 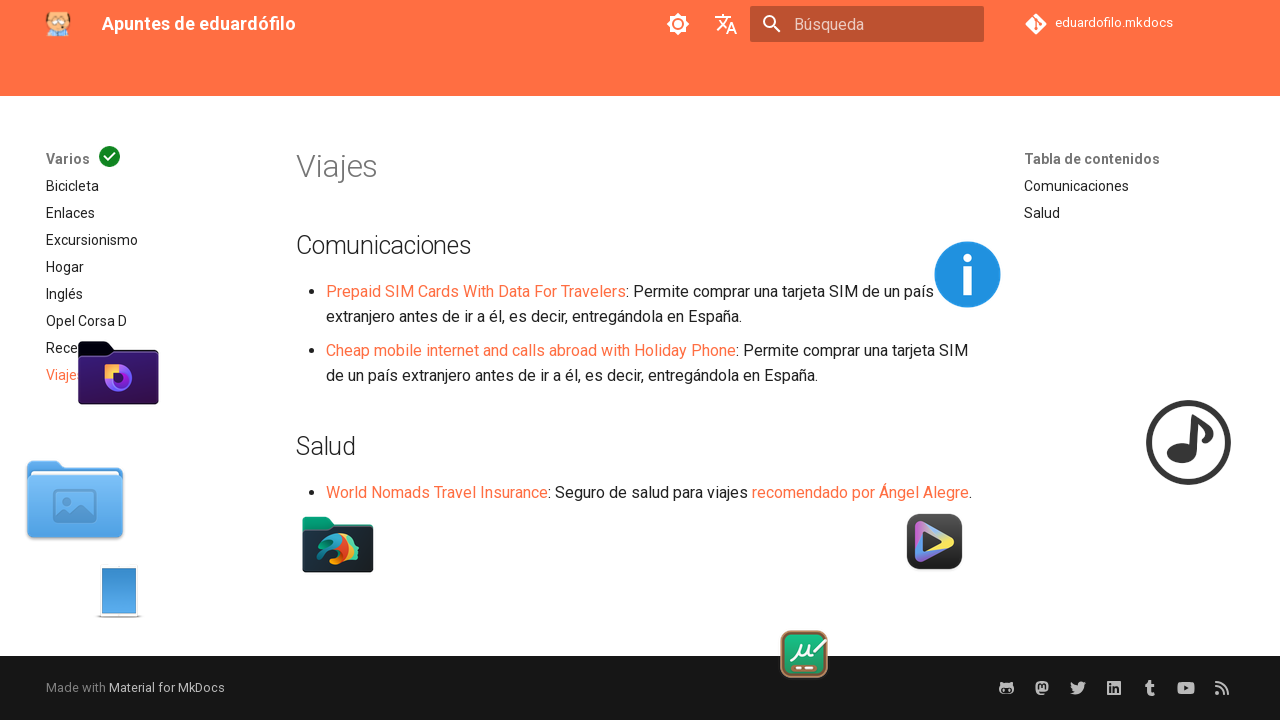 I want to click on open tex-match app for handwriting or symbol recognition, so click(x=804, y=654).